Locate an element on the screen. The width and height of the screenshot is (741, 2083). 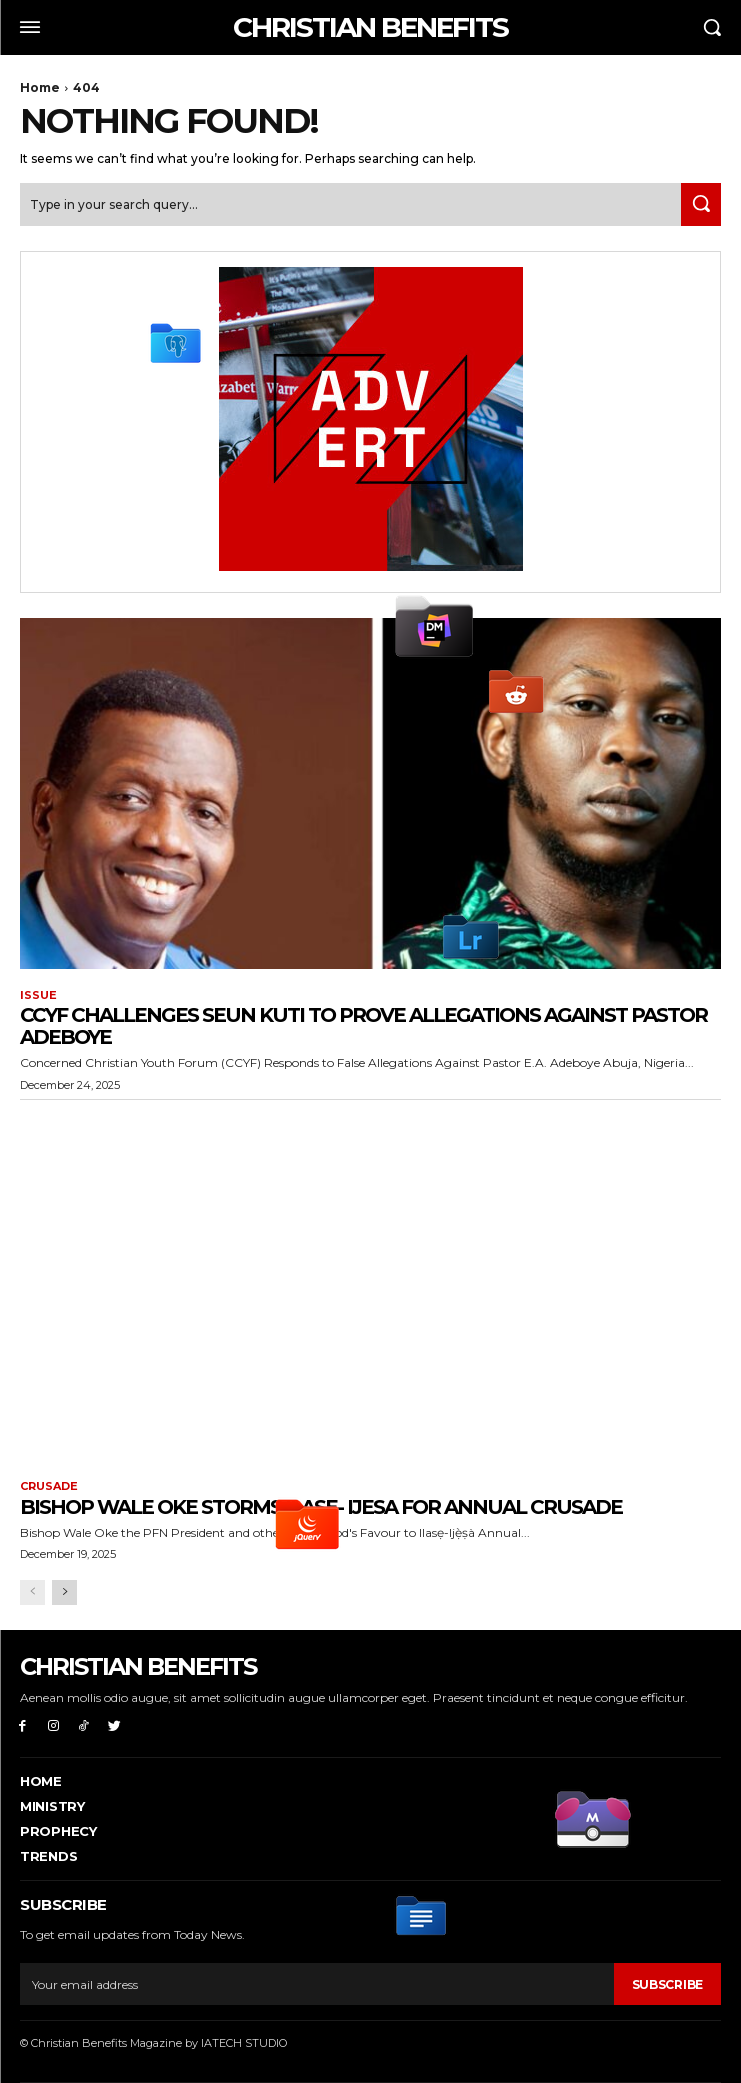
open Adobe Lightroom project folder is located at coordinates (470, 938).